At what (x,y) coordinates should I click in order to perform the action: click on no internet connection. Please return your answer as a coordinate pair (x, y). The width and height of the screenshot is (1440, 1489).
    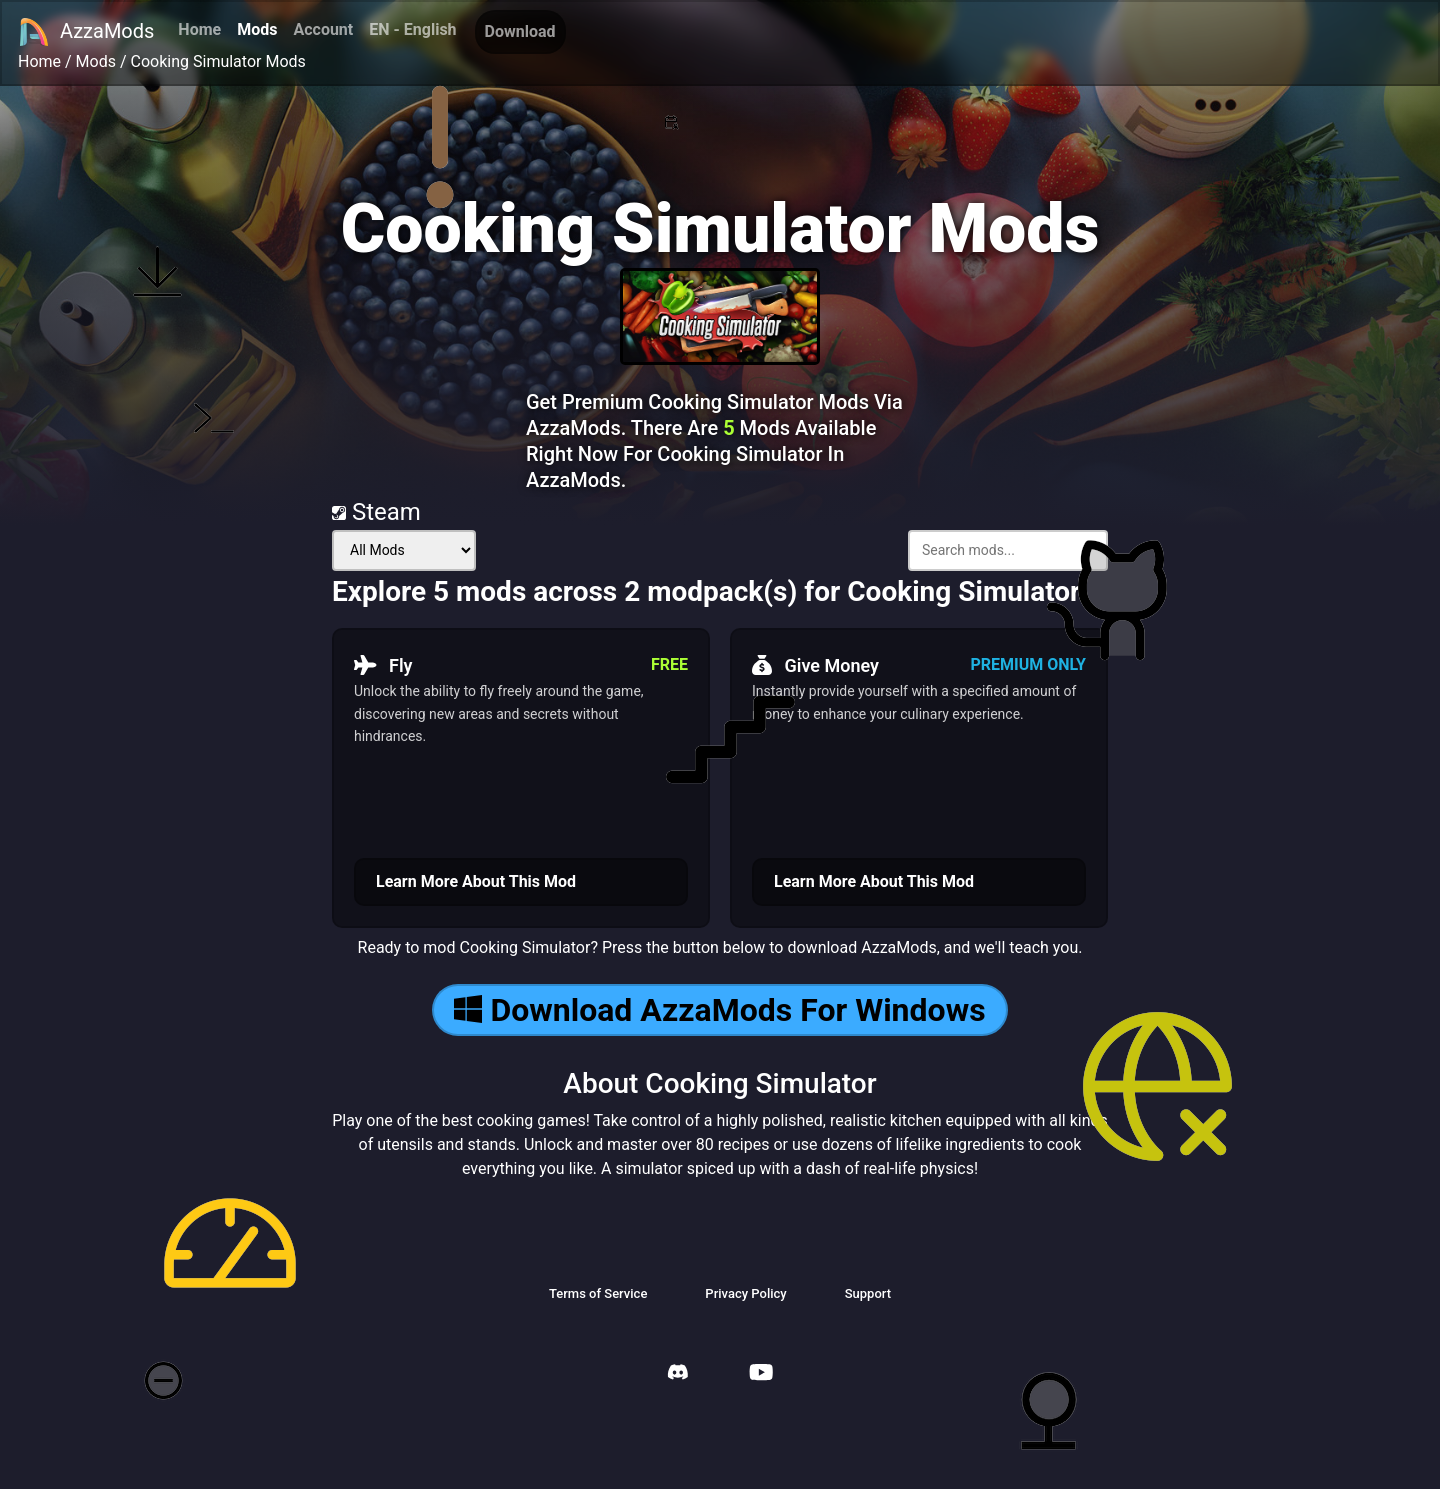
    Looking at the image, I should click on (1157, 1086).